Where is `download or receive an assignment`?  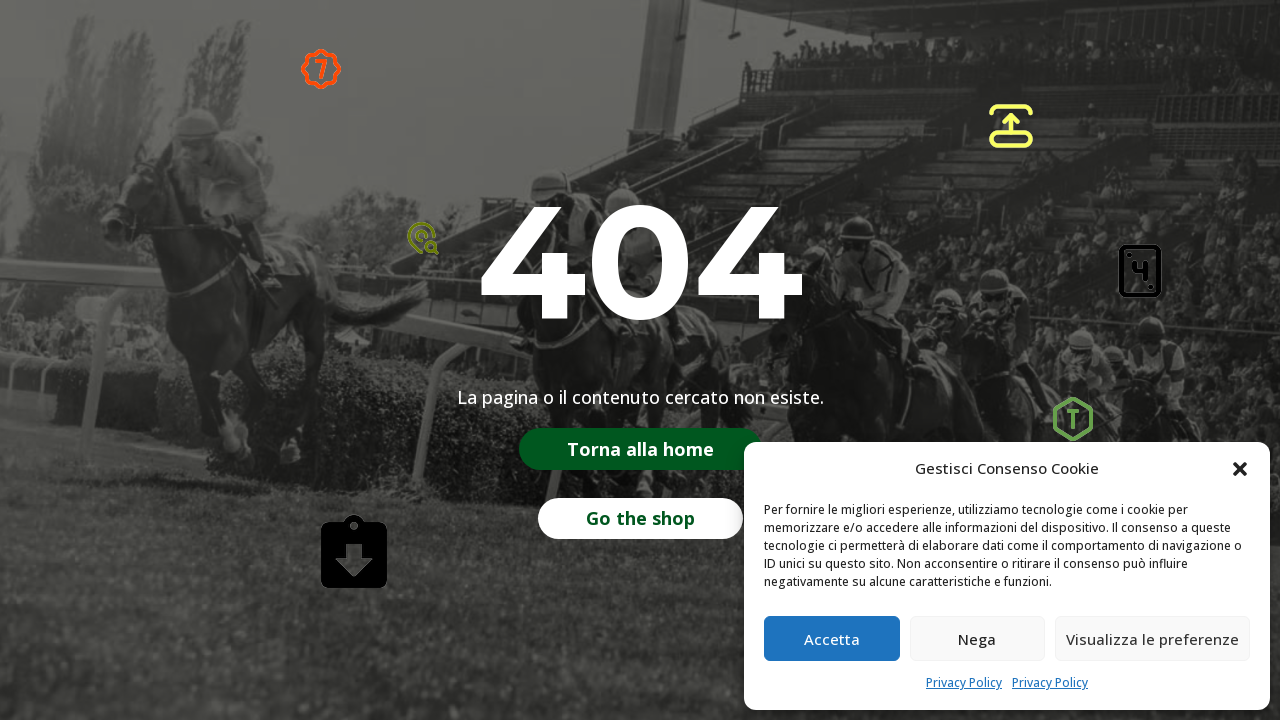 download or receive an assignment is located at coordinates (354, 555).